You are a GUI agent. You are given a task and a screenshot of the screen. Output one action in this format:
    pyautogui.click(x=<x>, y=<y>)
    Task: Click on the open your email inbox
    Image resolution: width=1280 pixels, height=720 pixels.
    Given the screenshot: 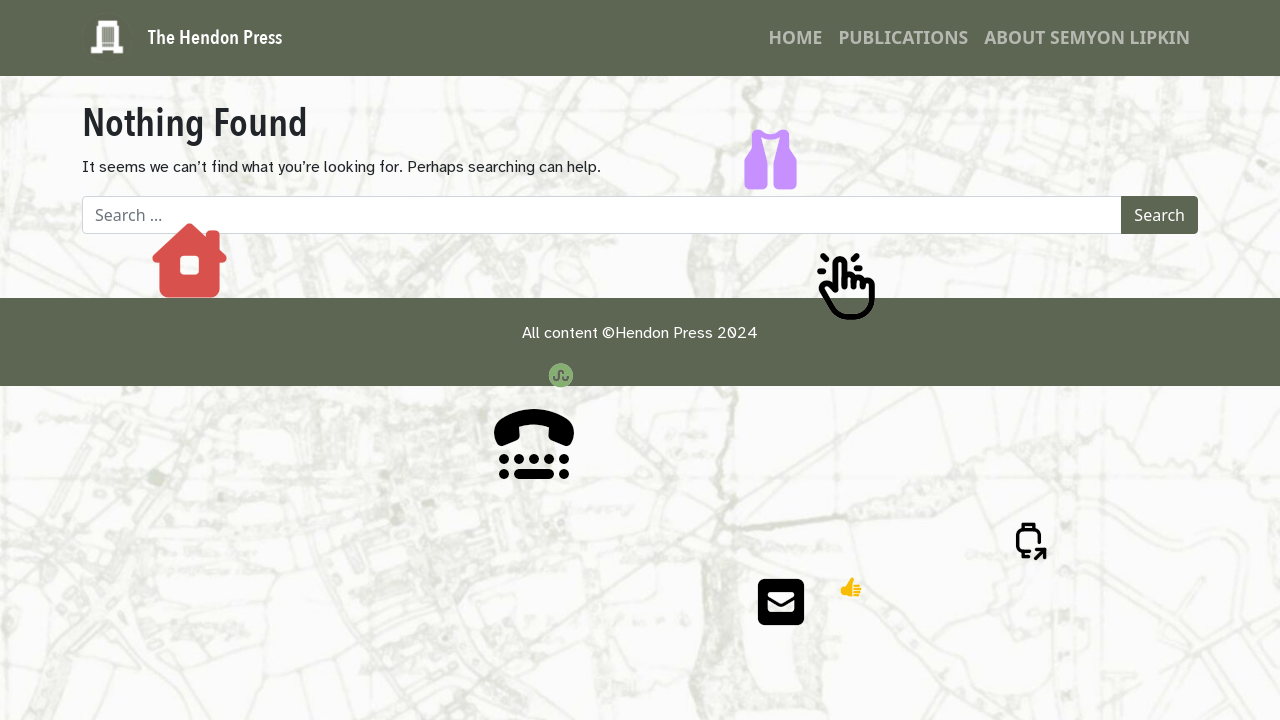 What is the action you would take?
    pyautogui.click(x=781, y=602)
    